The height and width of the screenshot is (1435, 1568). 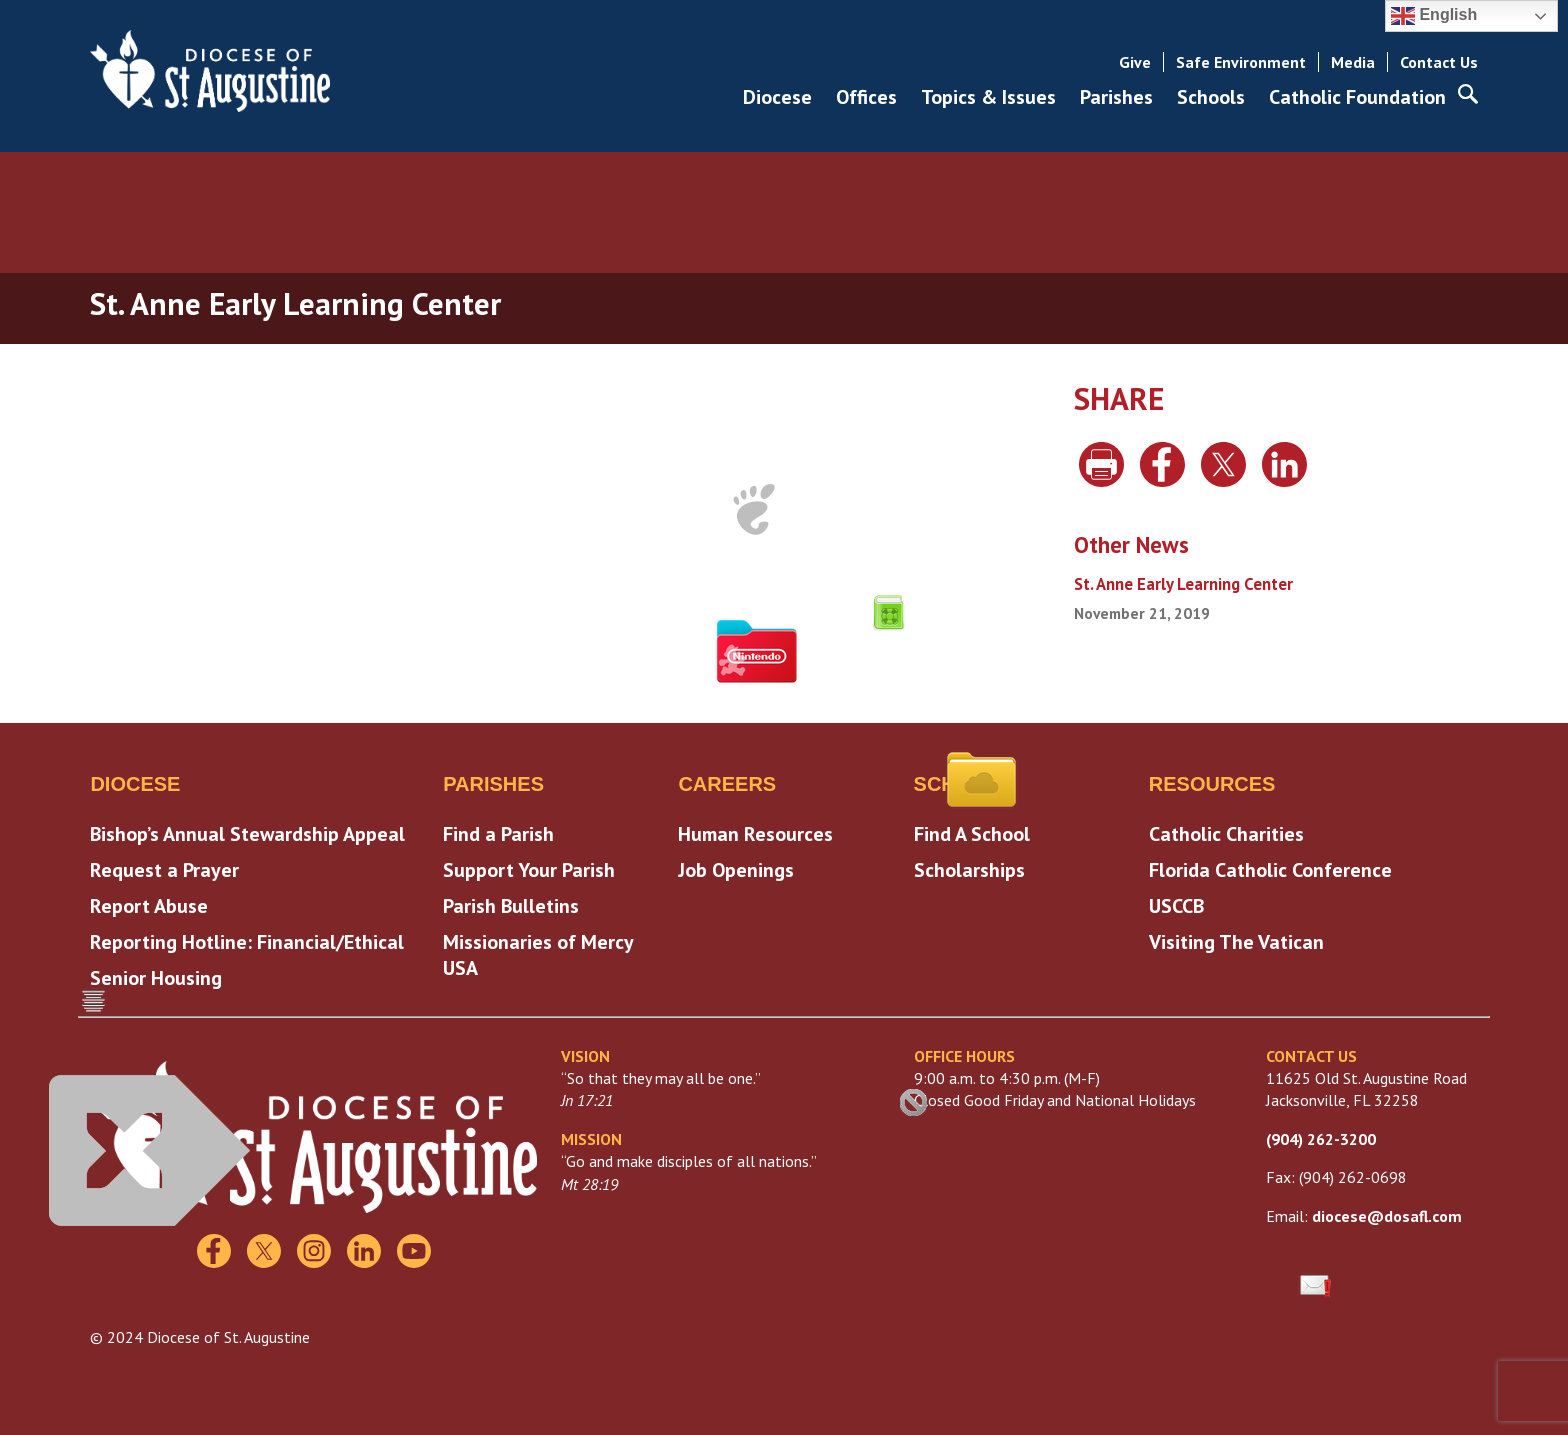 I want to click on access help documentation or user manual, so click(x=889, y=613).